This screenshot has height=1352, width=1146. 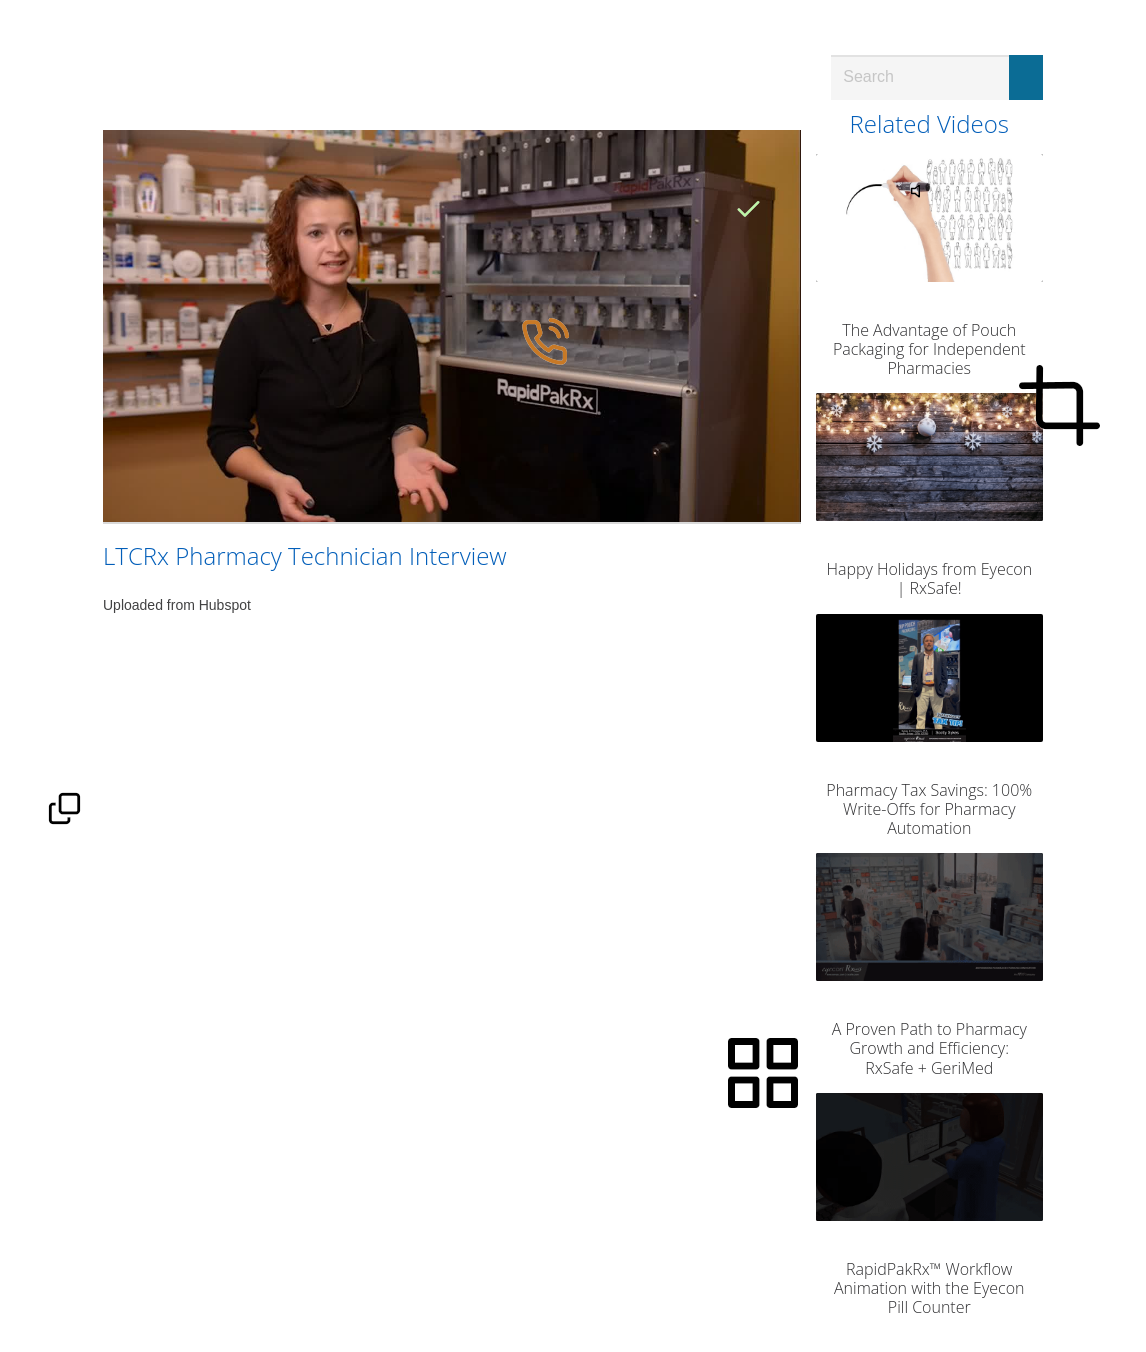 I want to click on view items in grid layout, so click(x=763, y=1073).